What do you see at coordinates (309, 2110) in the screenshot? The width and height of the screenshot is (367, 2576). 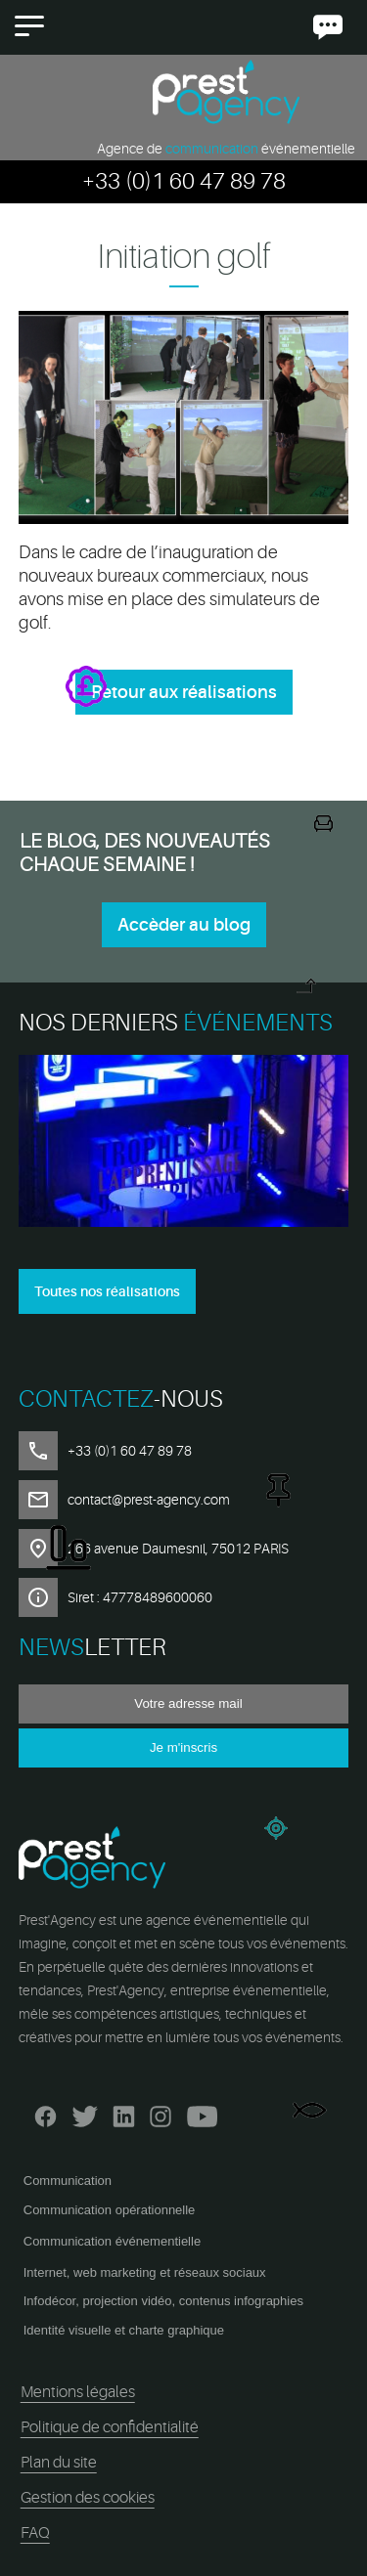 I see `ichthys or christian fish symbol` at bounding box center [309, 2110].